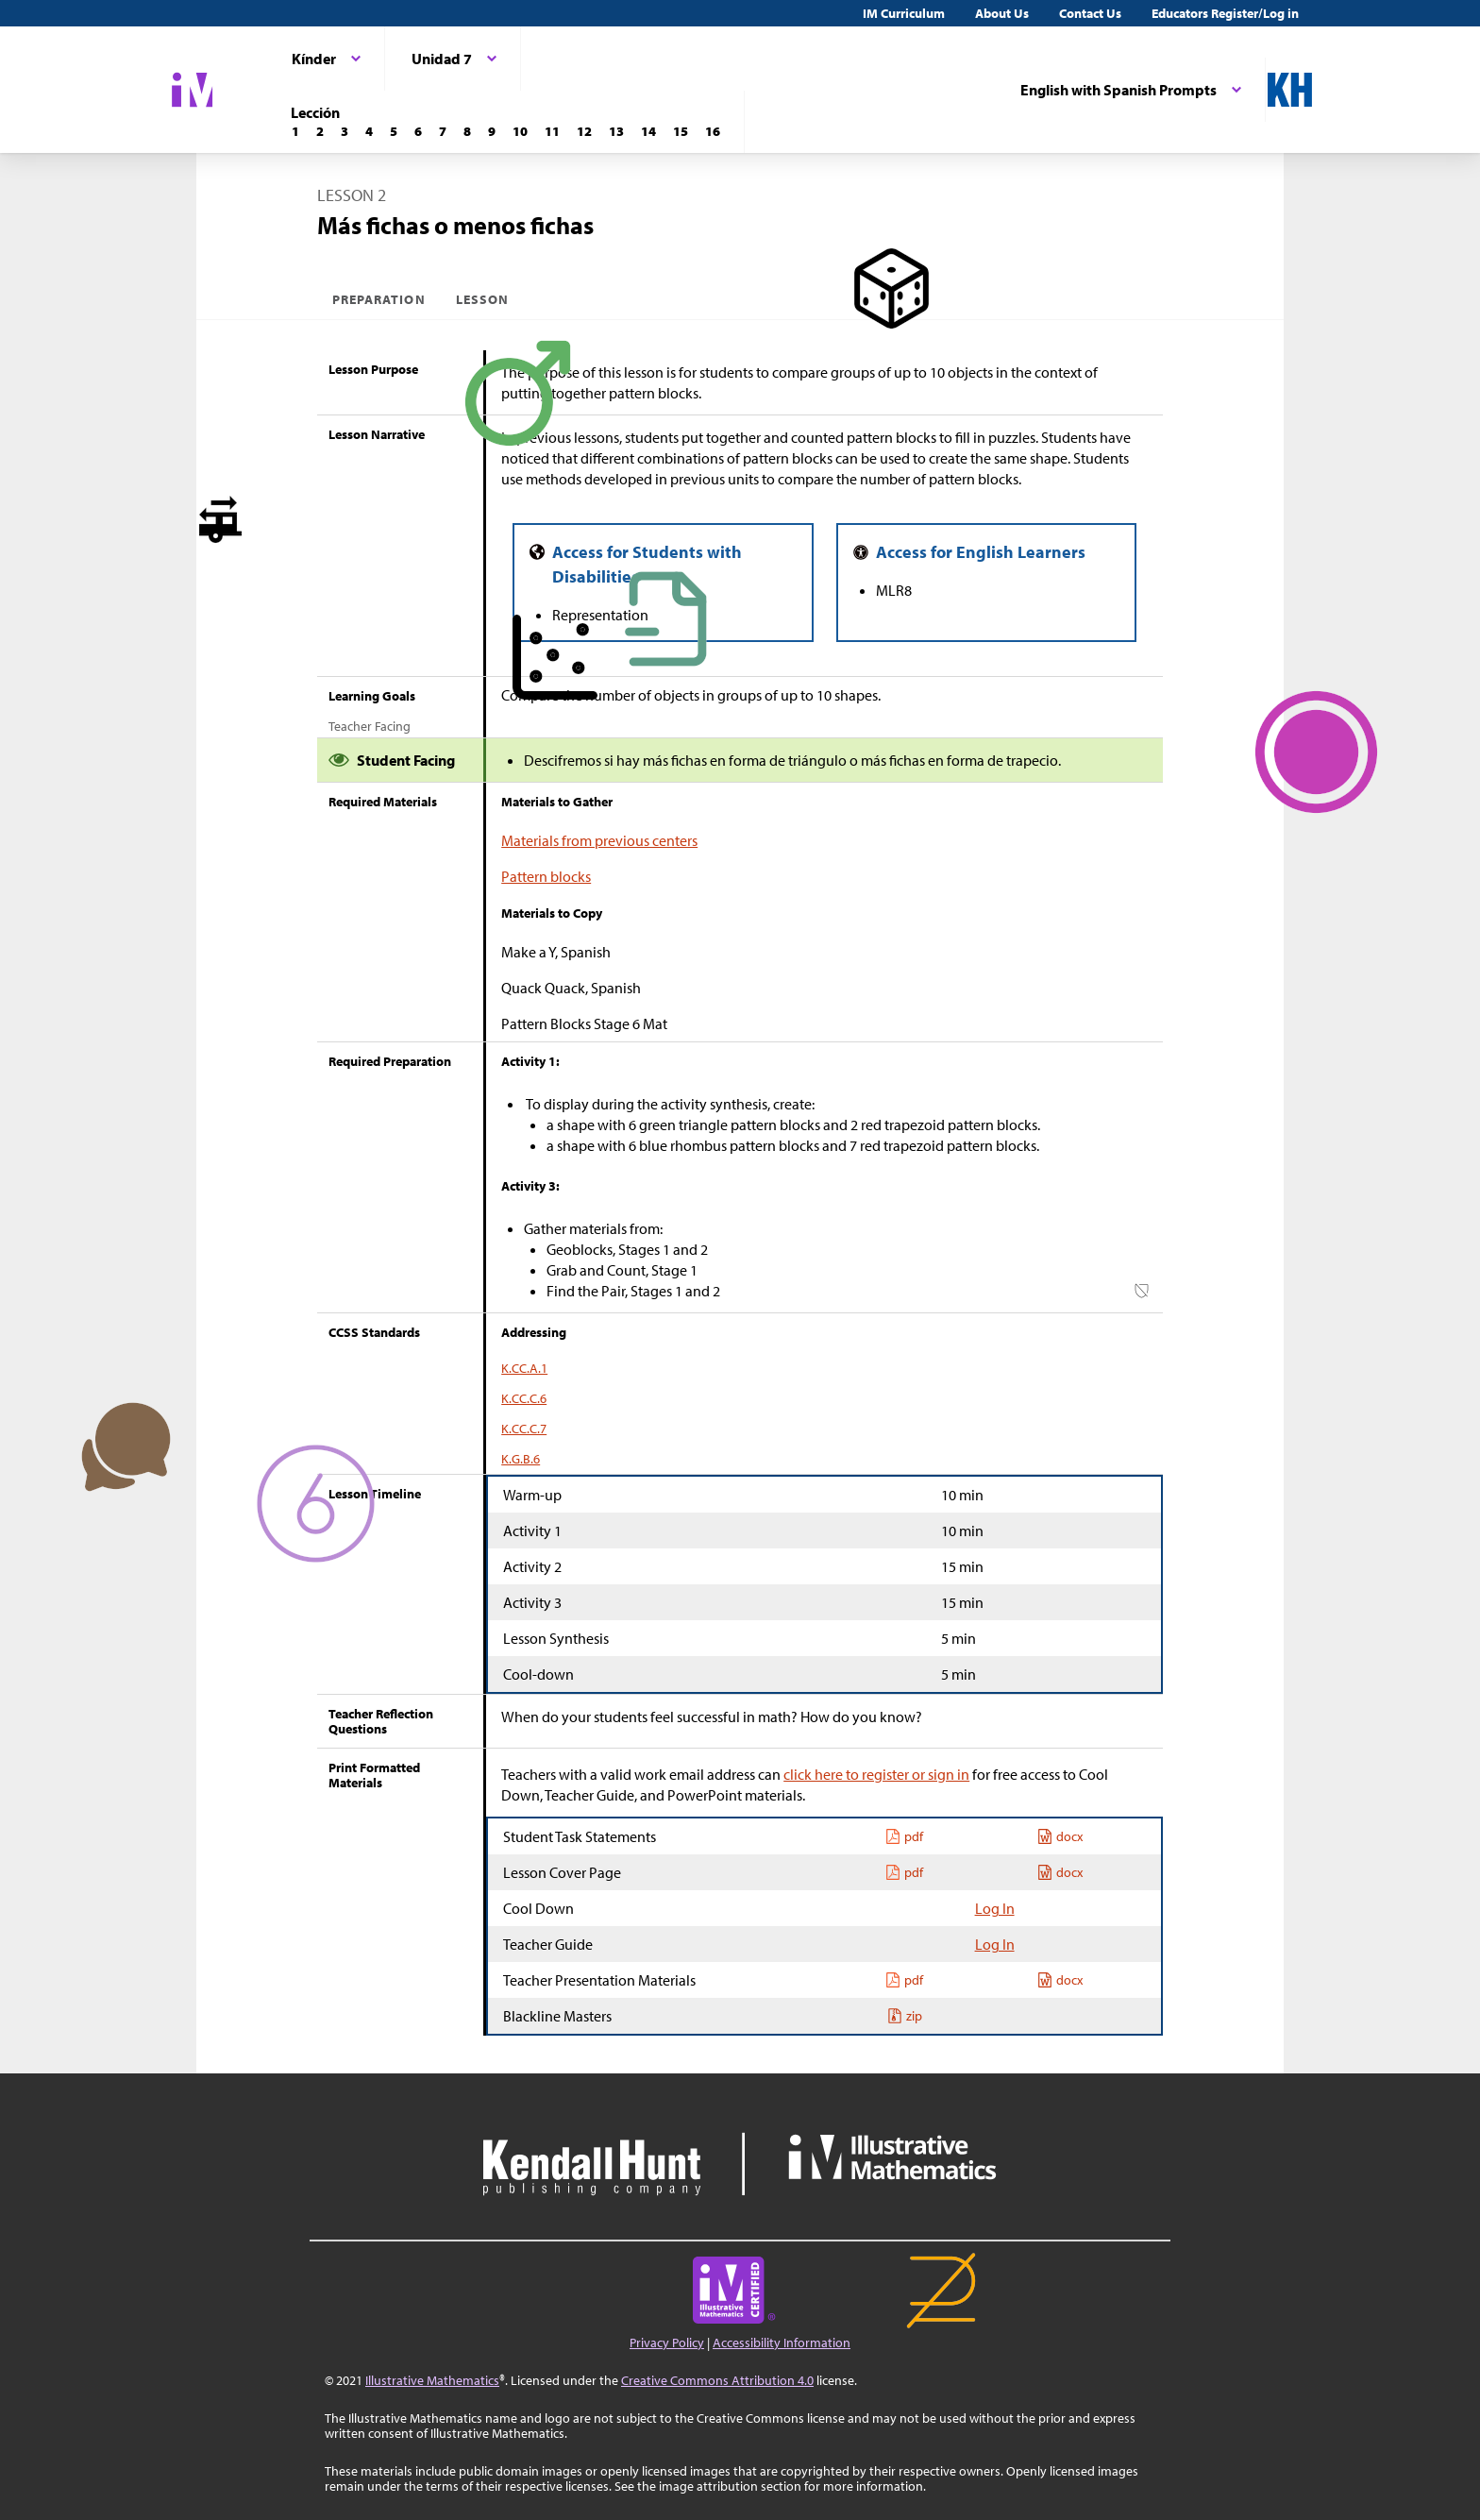  I want to click on indicates "not superset of" in mathematical notation, so click(941, 2291).